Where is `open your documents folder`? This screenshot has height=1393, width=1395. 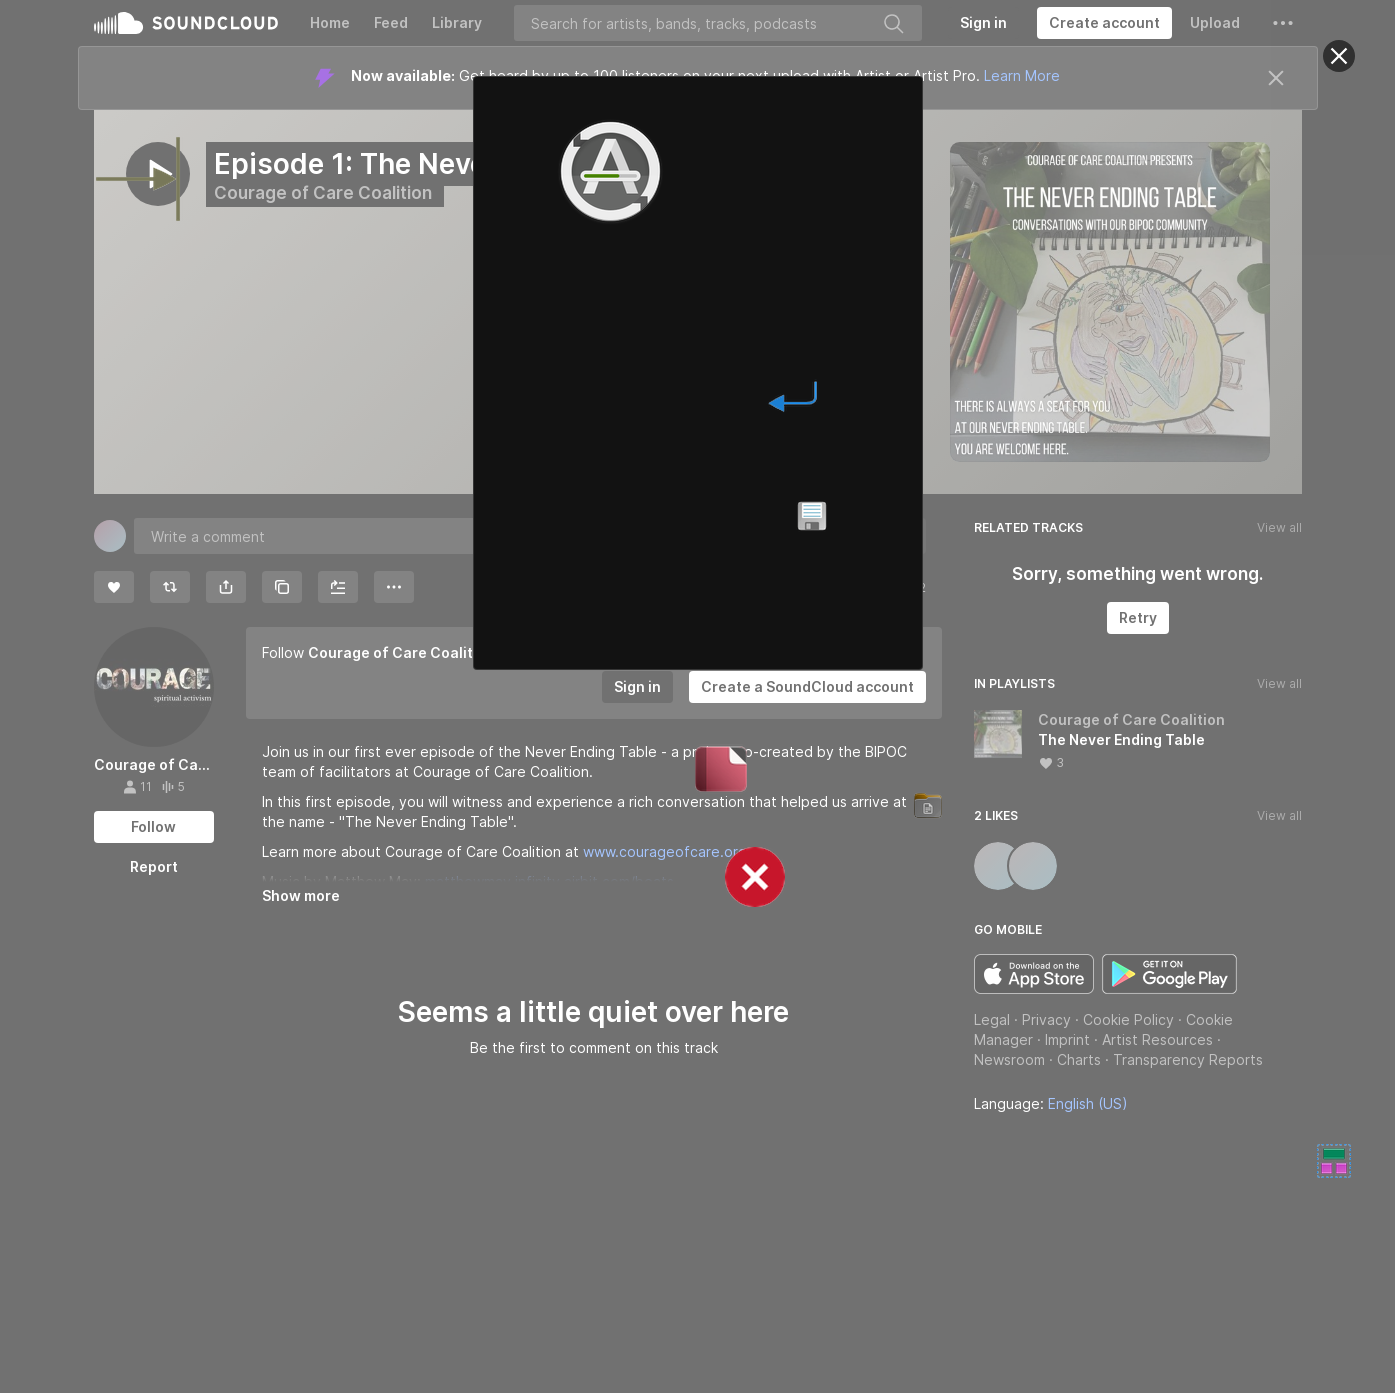 open your documents folder is located at coordinates (928, 805).